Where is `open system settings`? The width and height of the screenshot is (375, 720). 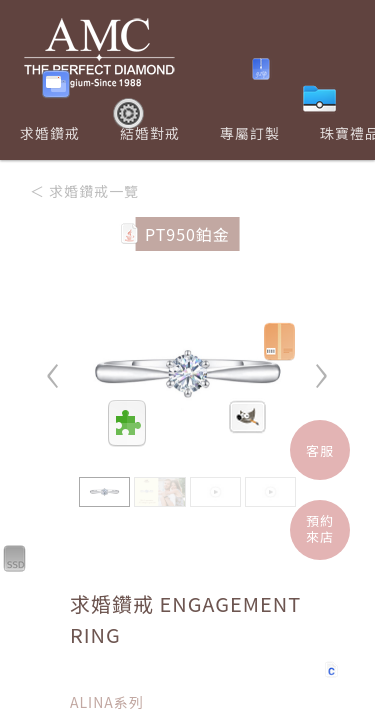 open system settings is located at coordinates (128, 113).